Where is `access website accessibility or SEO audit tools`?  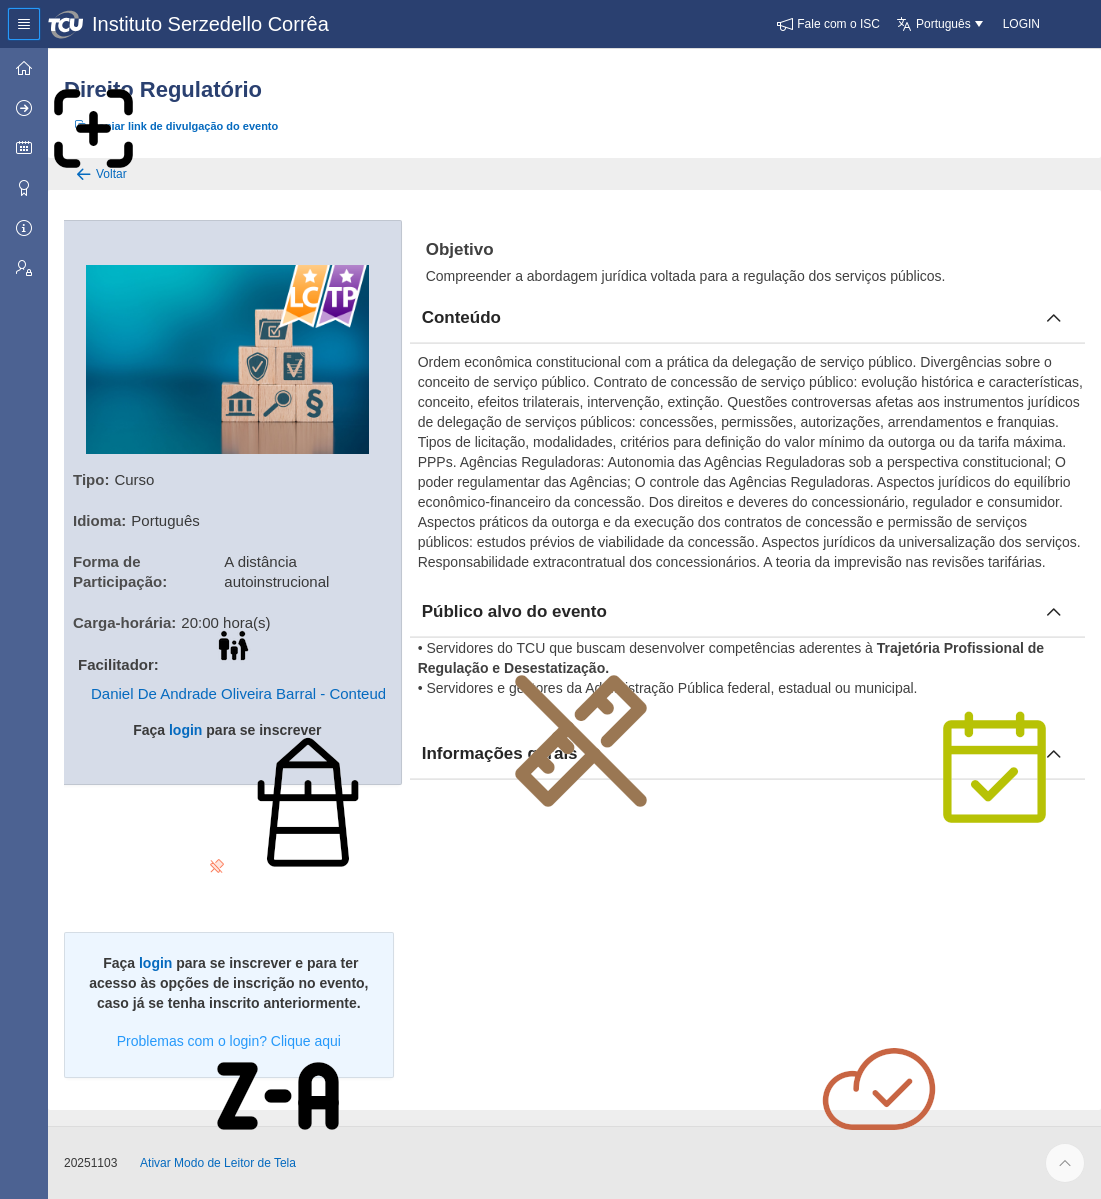 access website accessibility or SEO audit tools is located at coordinates (308, 807).